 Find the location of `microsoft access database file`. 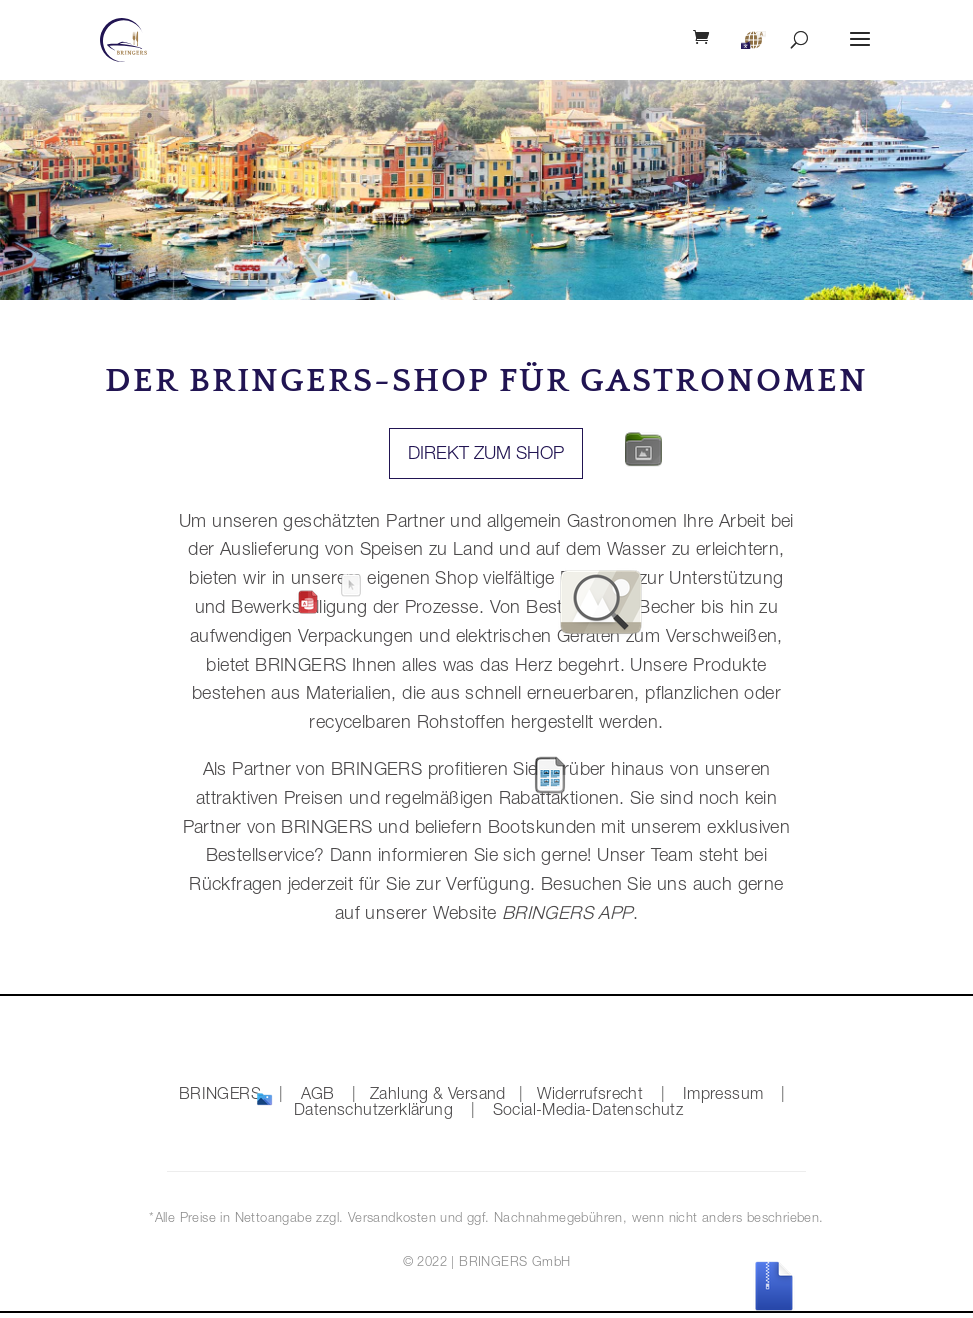

microsoft access database file is located at coordinates (308, 602).